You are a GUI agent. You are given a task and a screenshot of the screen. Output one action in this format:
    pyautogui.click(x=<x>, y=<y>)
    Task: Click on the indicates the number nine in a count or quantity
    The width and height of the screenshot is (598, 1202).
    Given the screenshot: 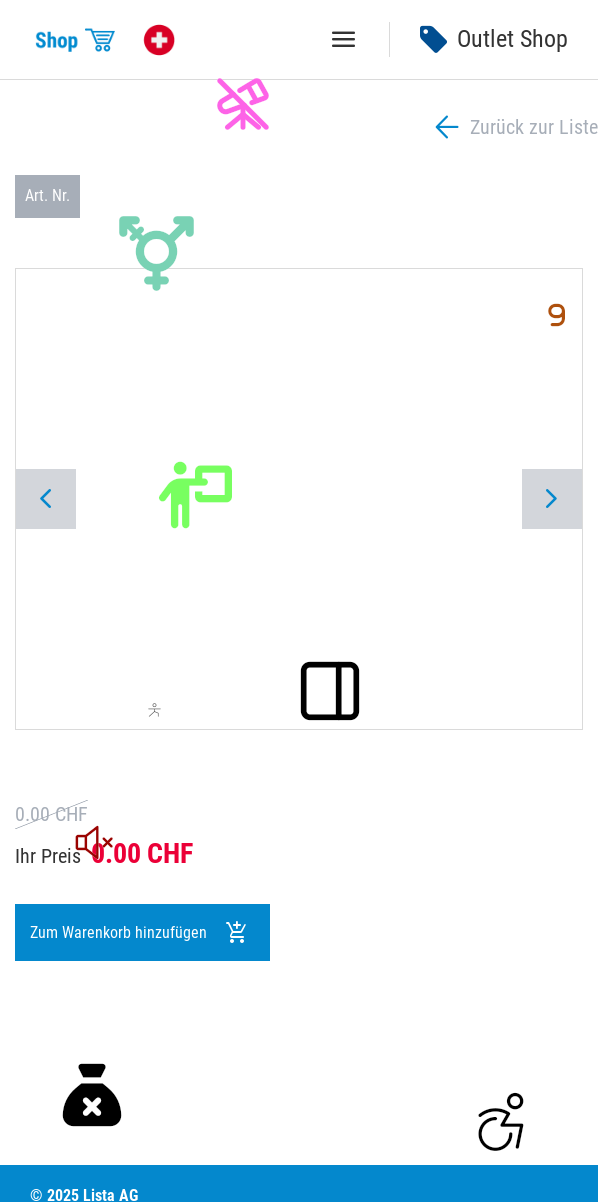 What is the action you would take?
    pyautogui.click(x=557, y=315)
    